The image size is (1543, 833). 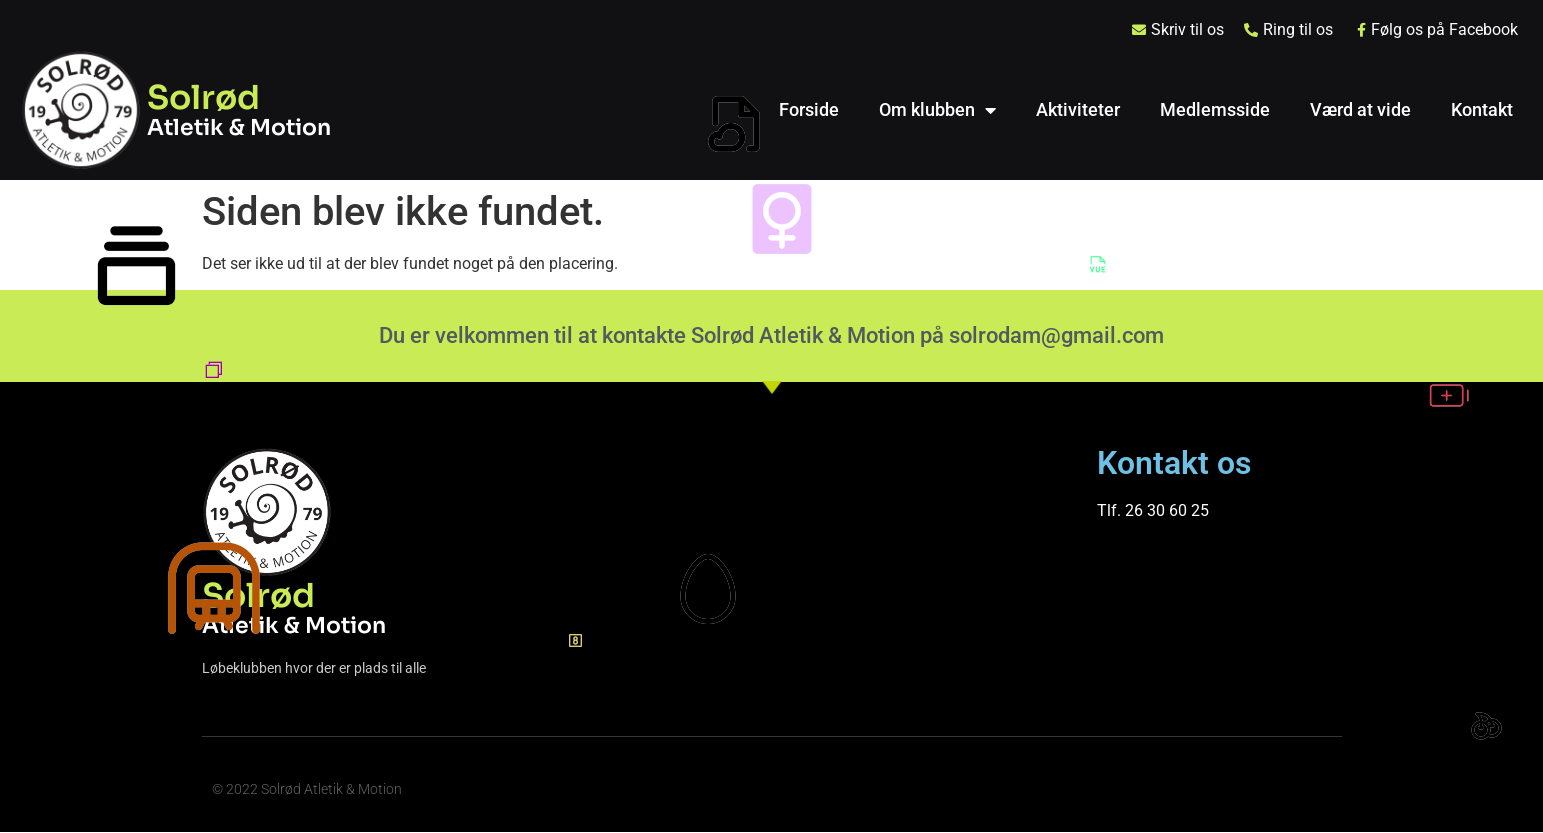 What do you see at coordinates (136, 269) in the screenshot?
I see `view stacked cards or layers` at bounding box center [136, 269].